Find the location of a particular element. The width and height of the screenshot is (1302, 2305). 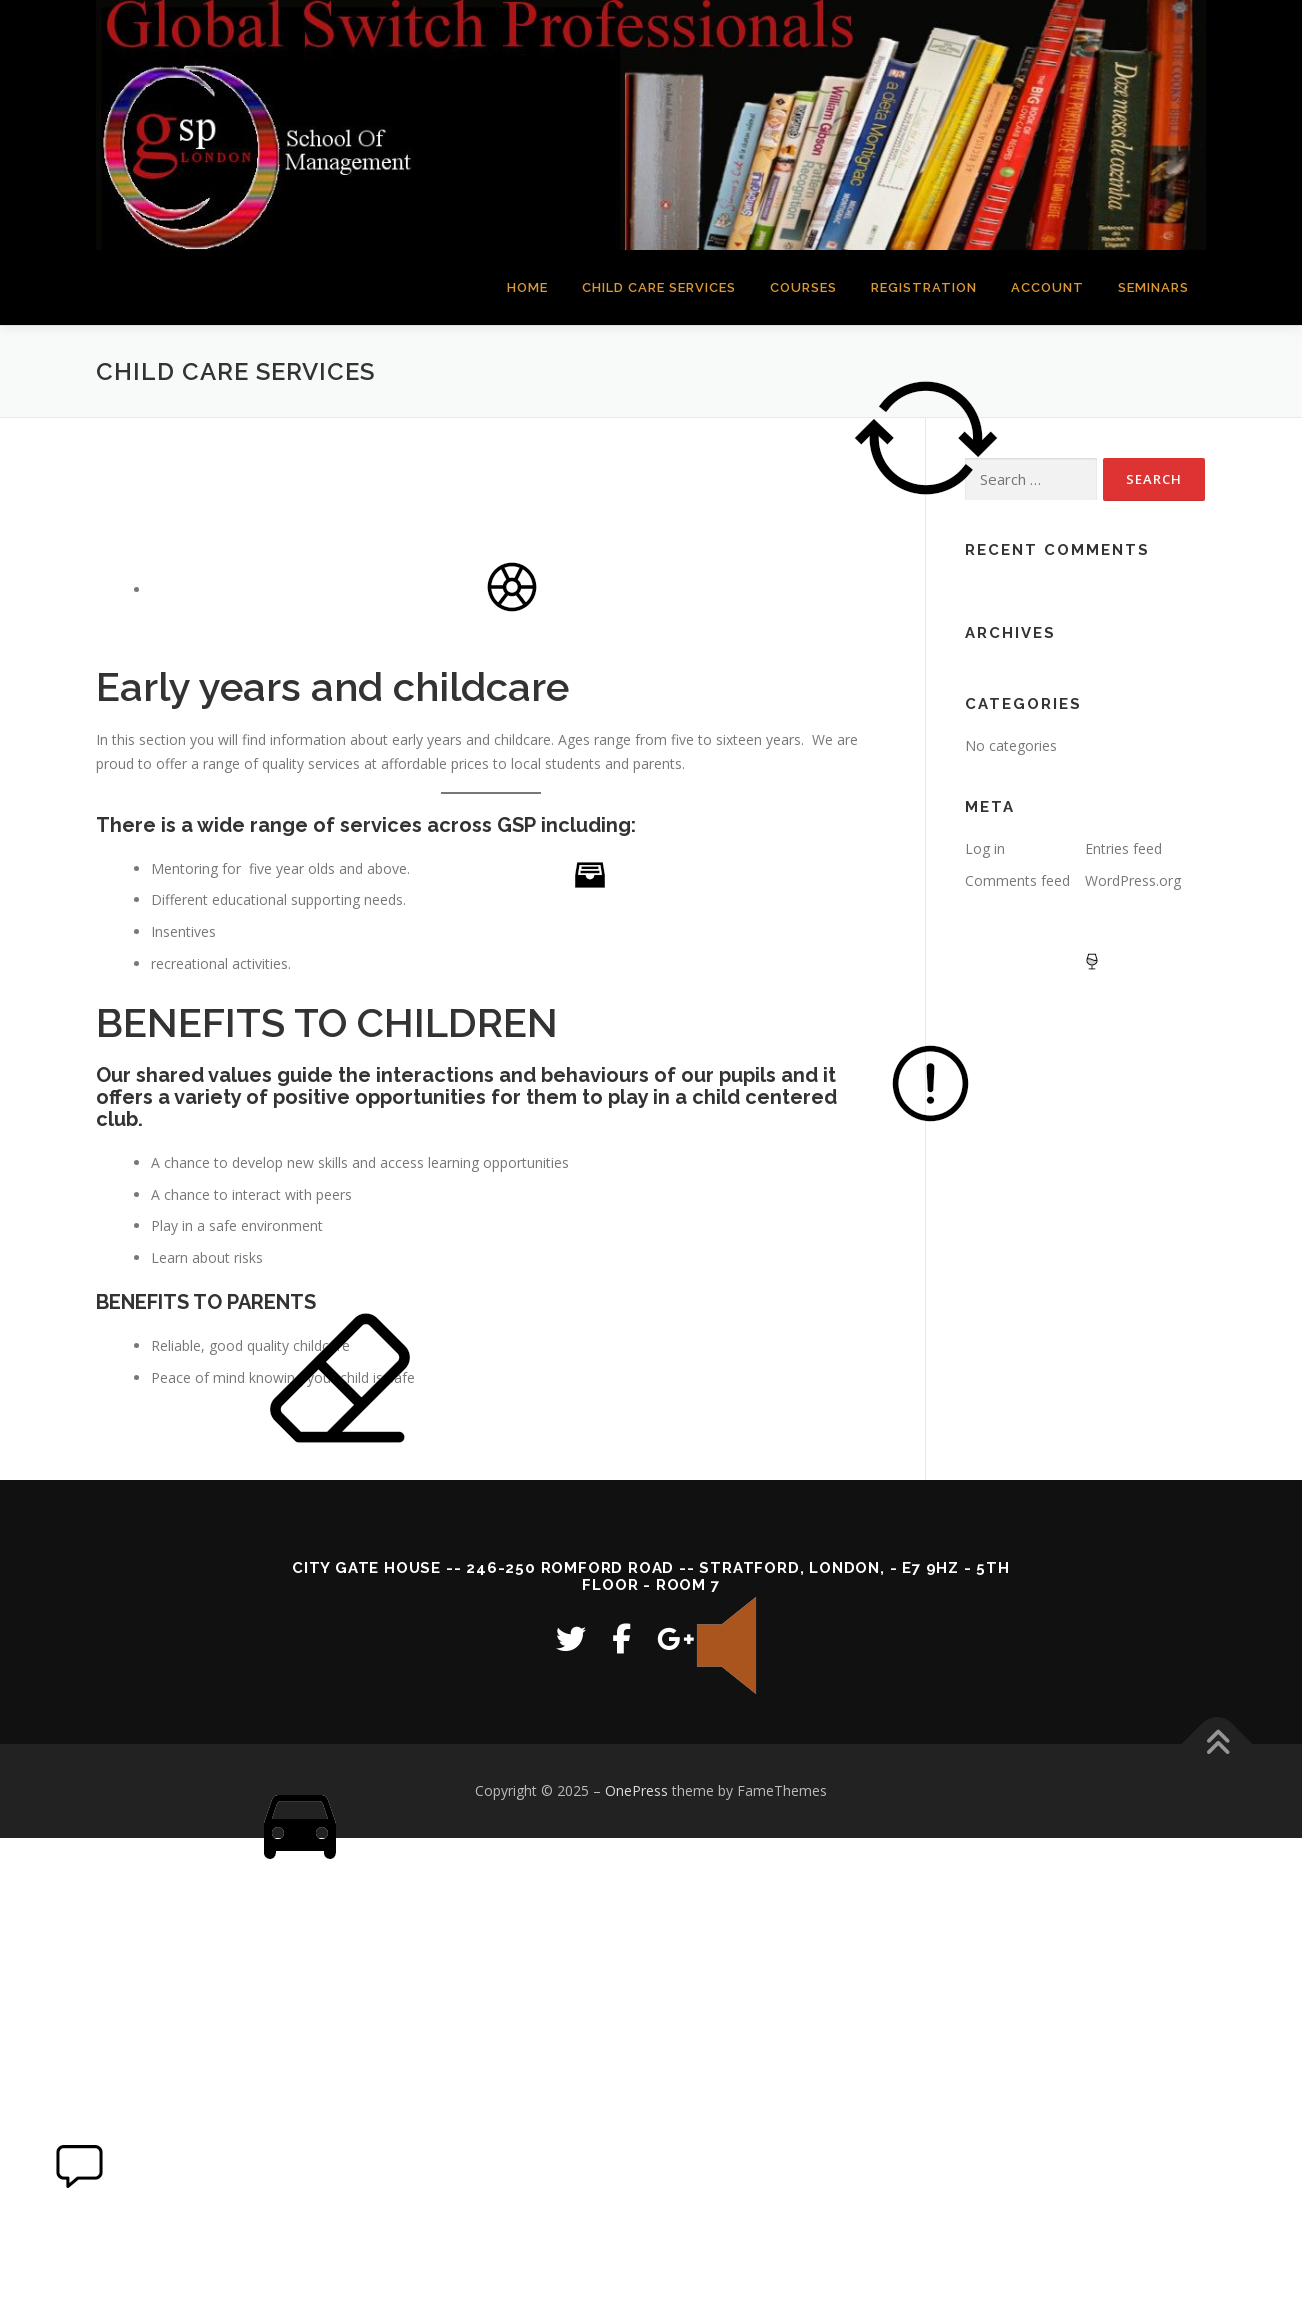

view inbox or incoming files is located at coordinates (590, 875).